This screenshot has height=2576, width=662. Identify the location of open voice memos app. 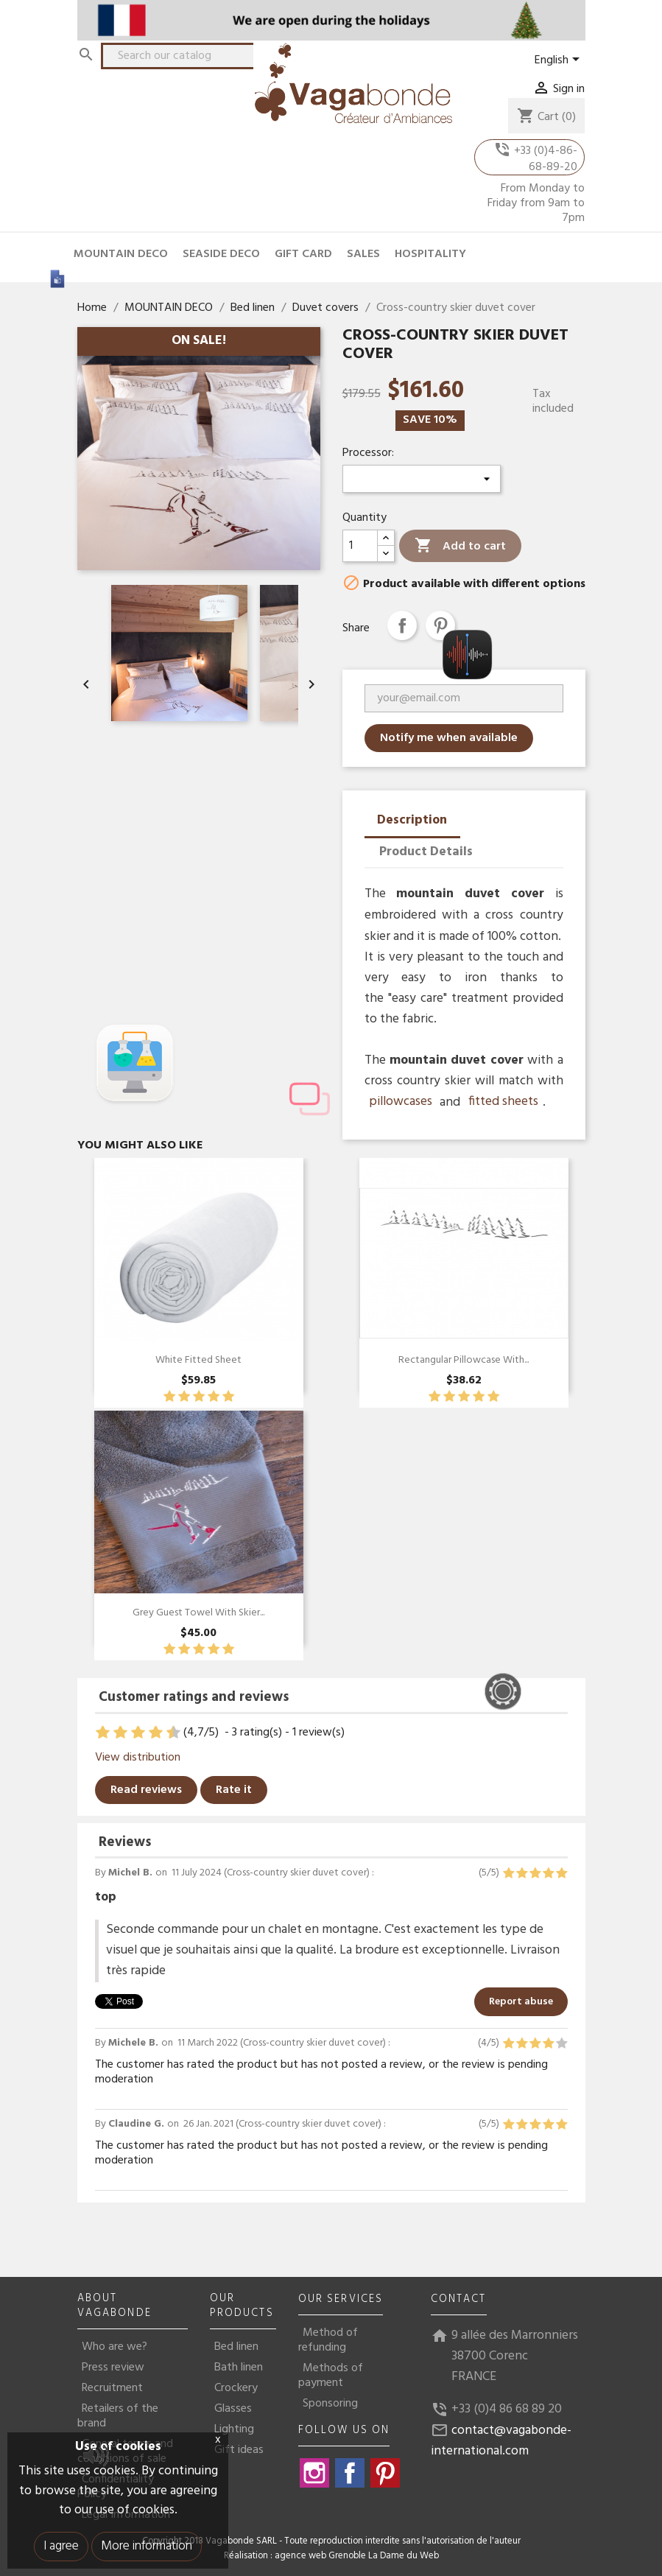
(467, 654).